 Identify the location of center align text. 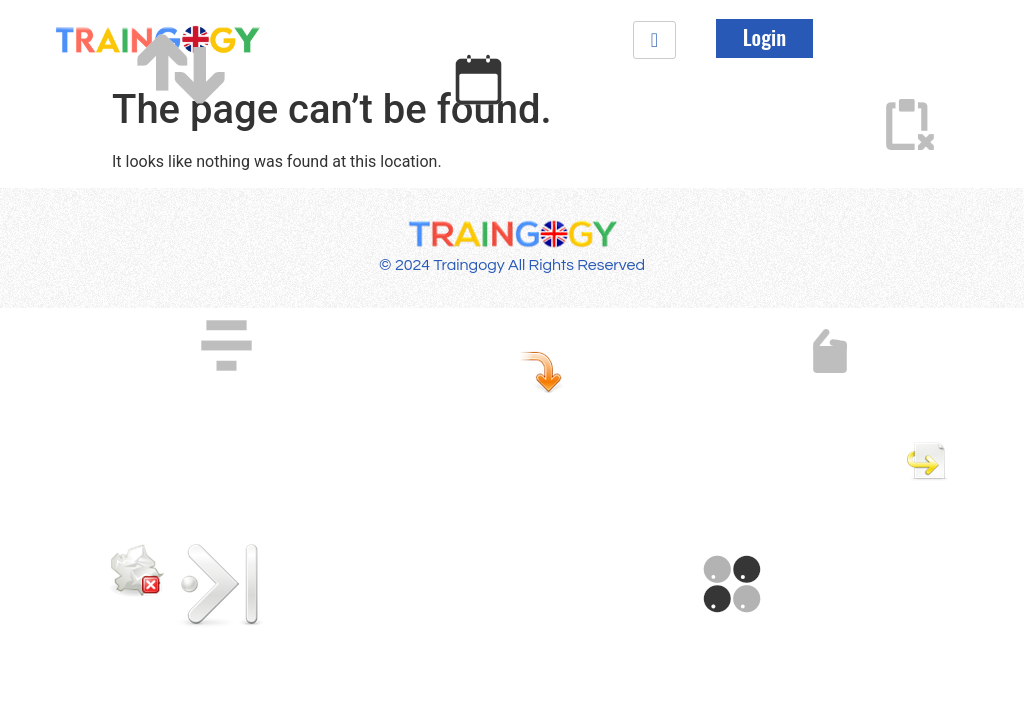
(226, 345).